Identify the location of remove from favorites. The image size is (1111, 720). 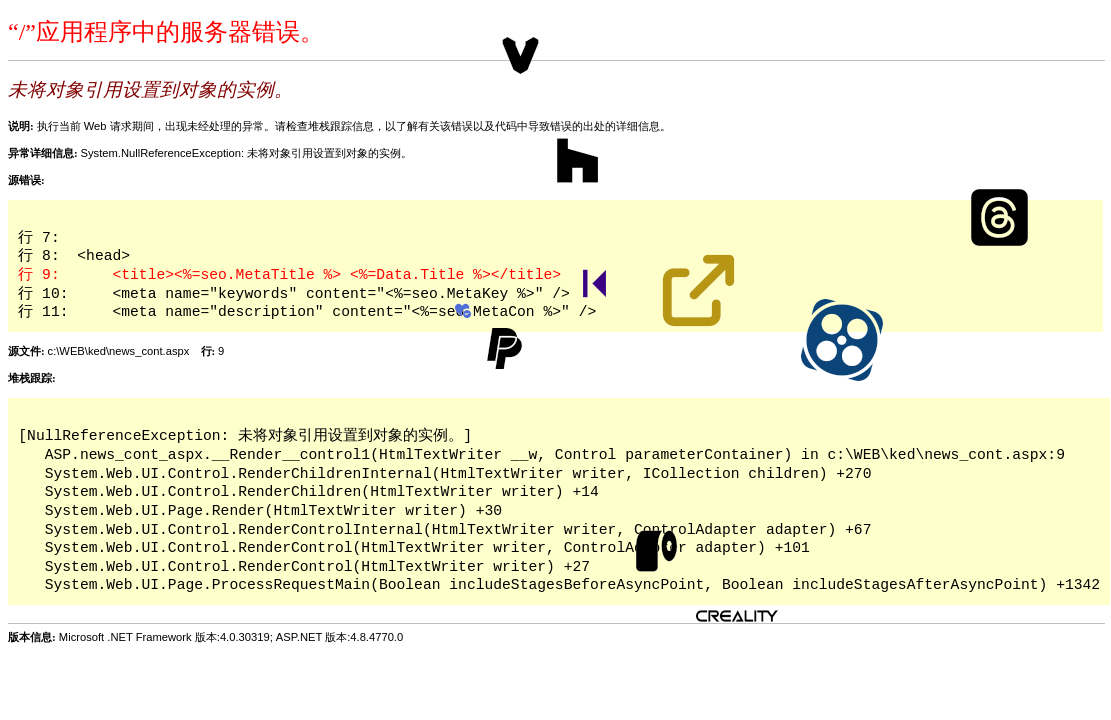
(463, 310).